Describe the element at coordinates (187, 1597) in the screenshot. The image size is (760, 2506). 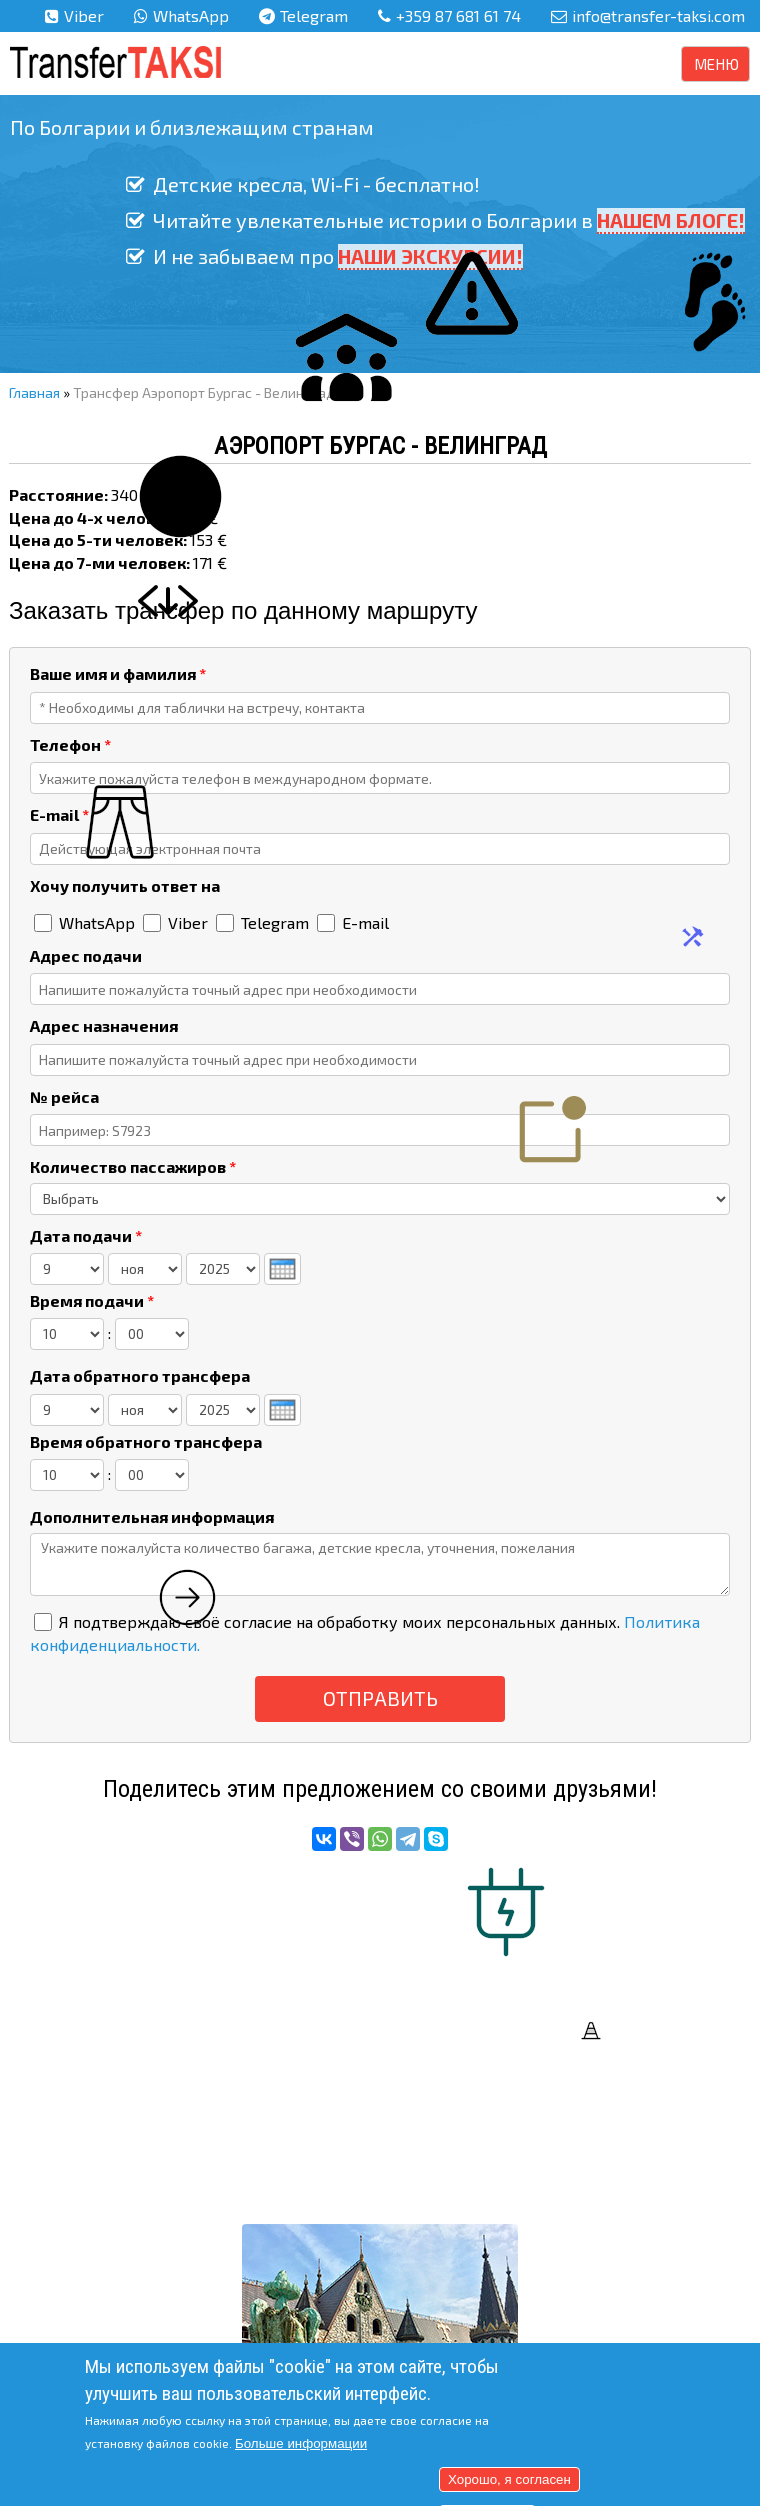
I see `proceed to next step` at that location.